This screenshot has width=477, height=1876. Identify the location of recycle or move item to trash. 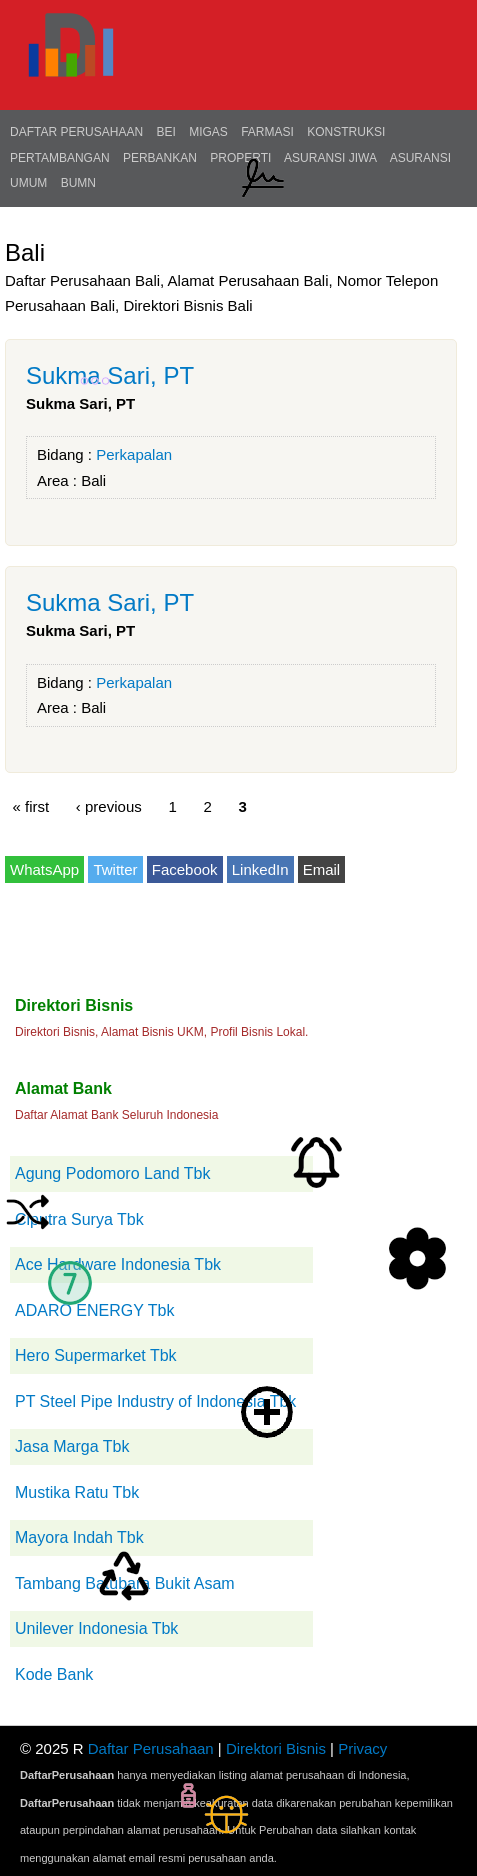
(124, 1576).